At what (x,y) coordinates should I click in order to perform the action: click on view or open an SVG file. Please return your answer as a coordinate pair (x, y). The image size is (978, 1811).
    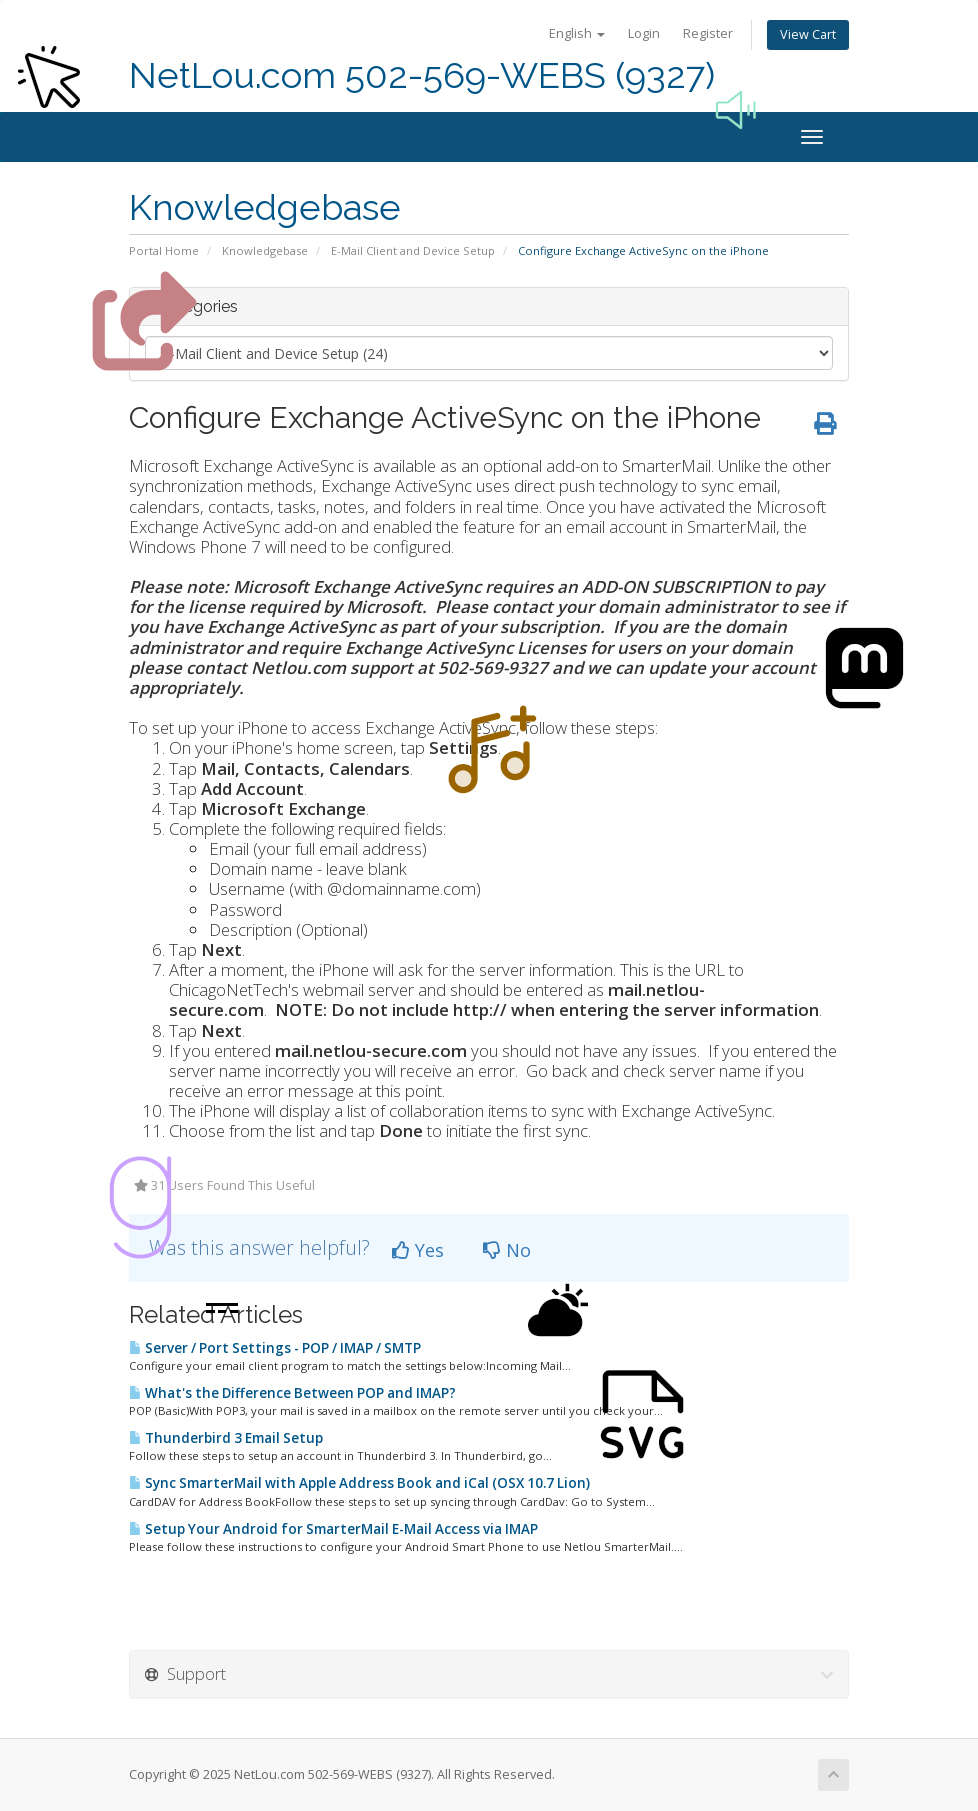
    Looking at the image, I should click on (643, 1418).